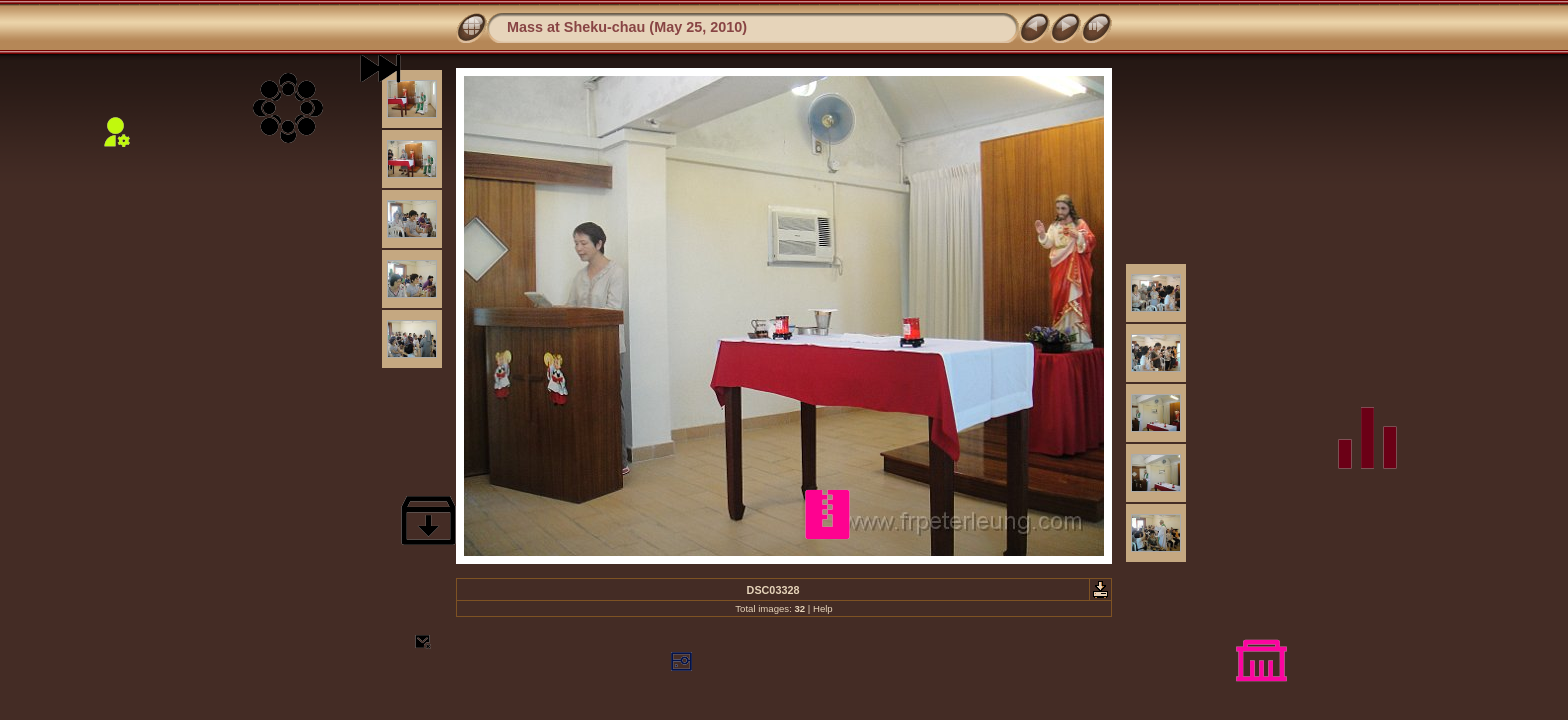 The image size is (1568, 720). What do you see at coordinates (1261, 660) in the screenshot?
I see `access government services` at bounding box center [1261, 660].